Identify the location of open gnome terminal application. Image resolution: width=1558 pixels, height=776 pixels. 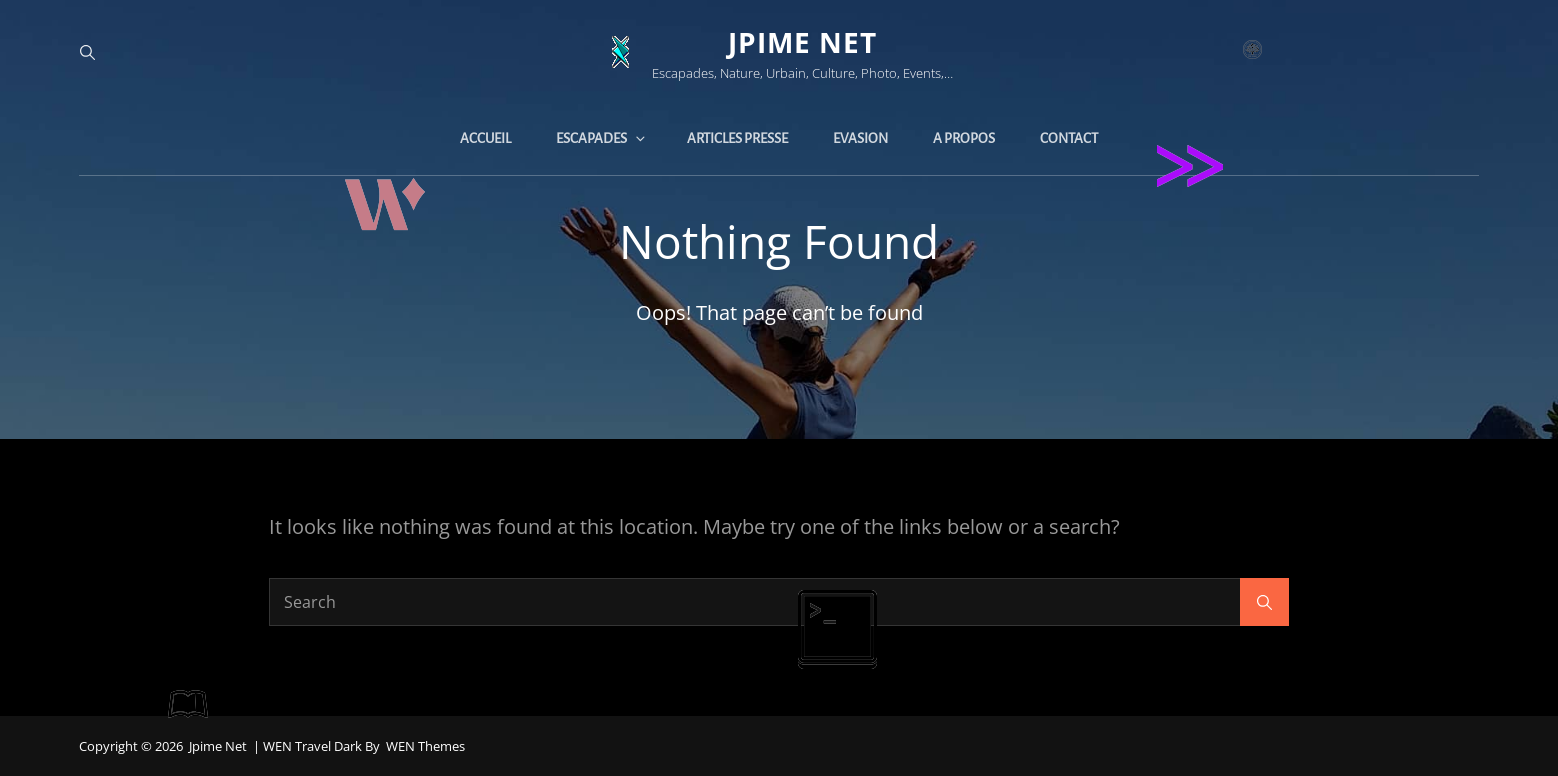
(837, 629).